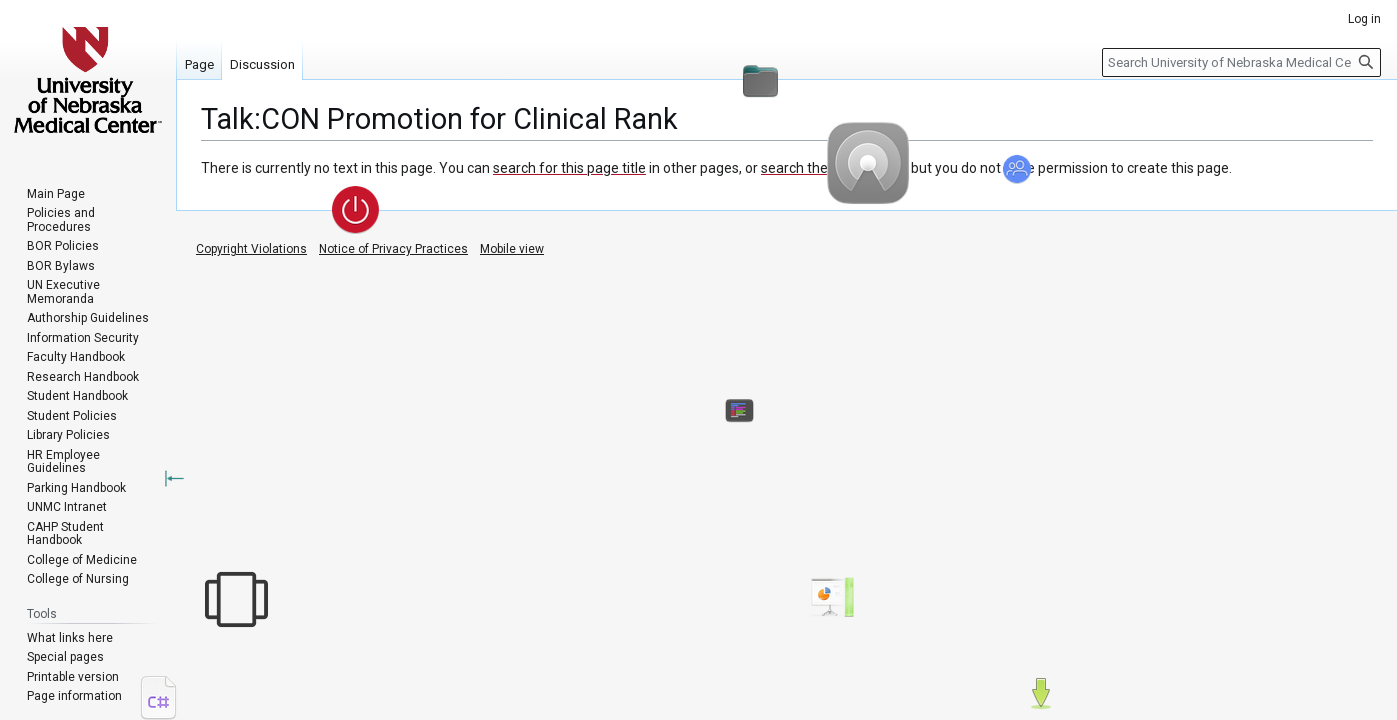  I want to click on shut down or power off the system, so click(356, 210).